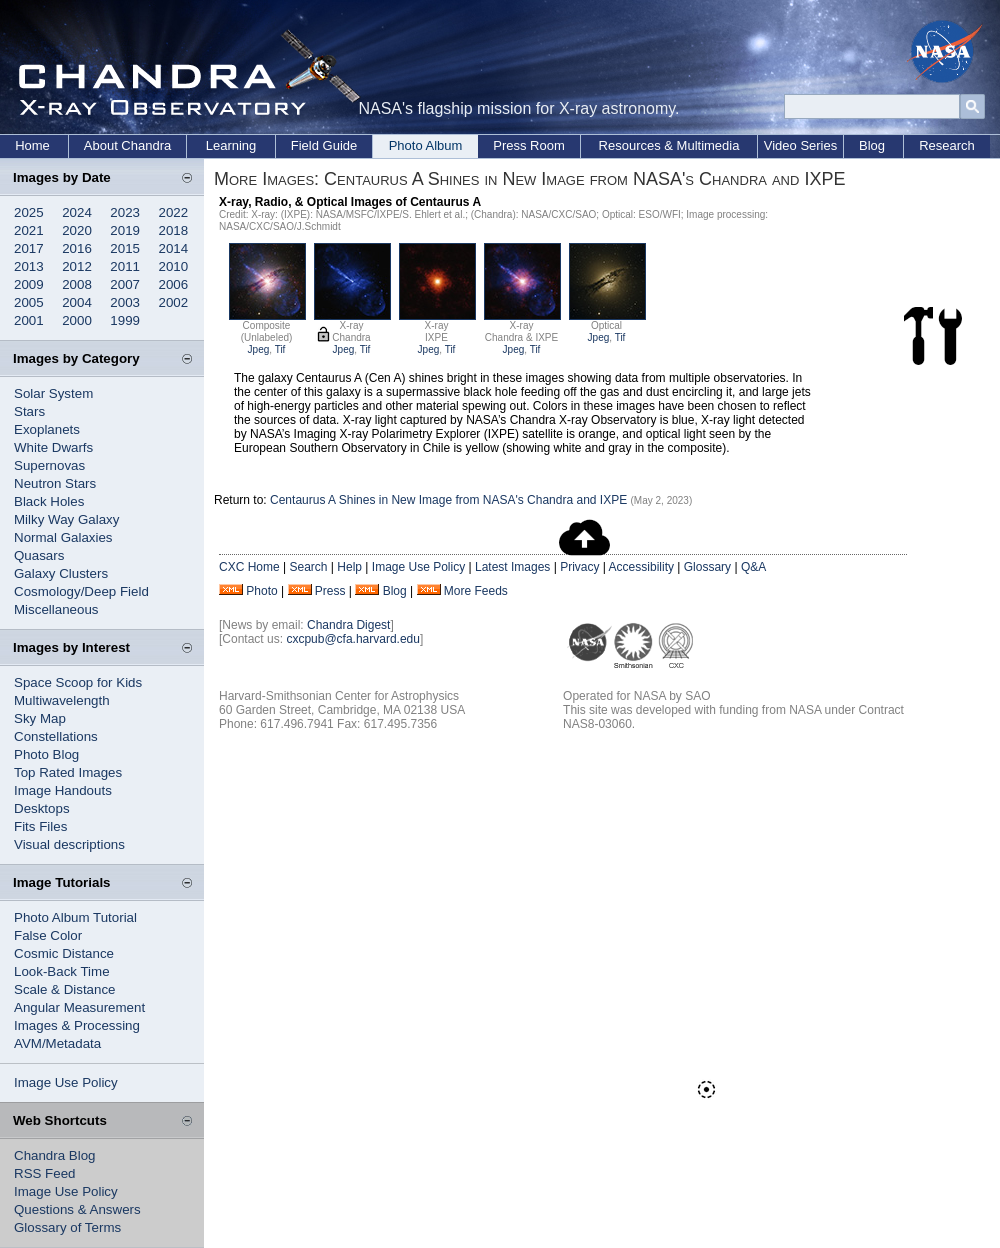 The width and height of the screenshot is (1000, 1248). I want to click on access settings or configuration options, so click(933, 336).